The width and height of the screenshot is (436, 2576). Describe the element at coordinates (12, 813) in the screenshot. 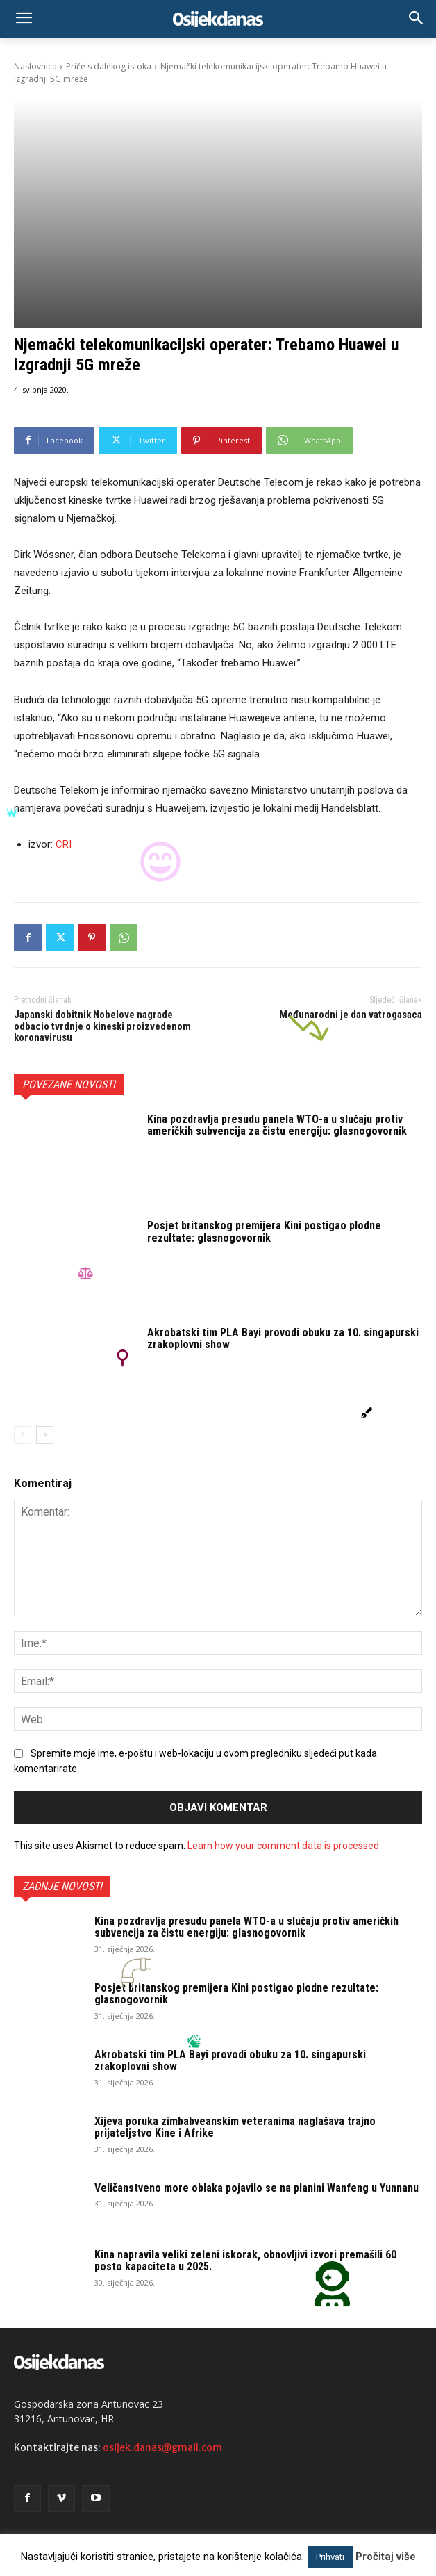

I see `indicates south korean won currency` at that location.